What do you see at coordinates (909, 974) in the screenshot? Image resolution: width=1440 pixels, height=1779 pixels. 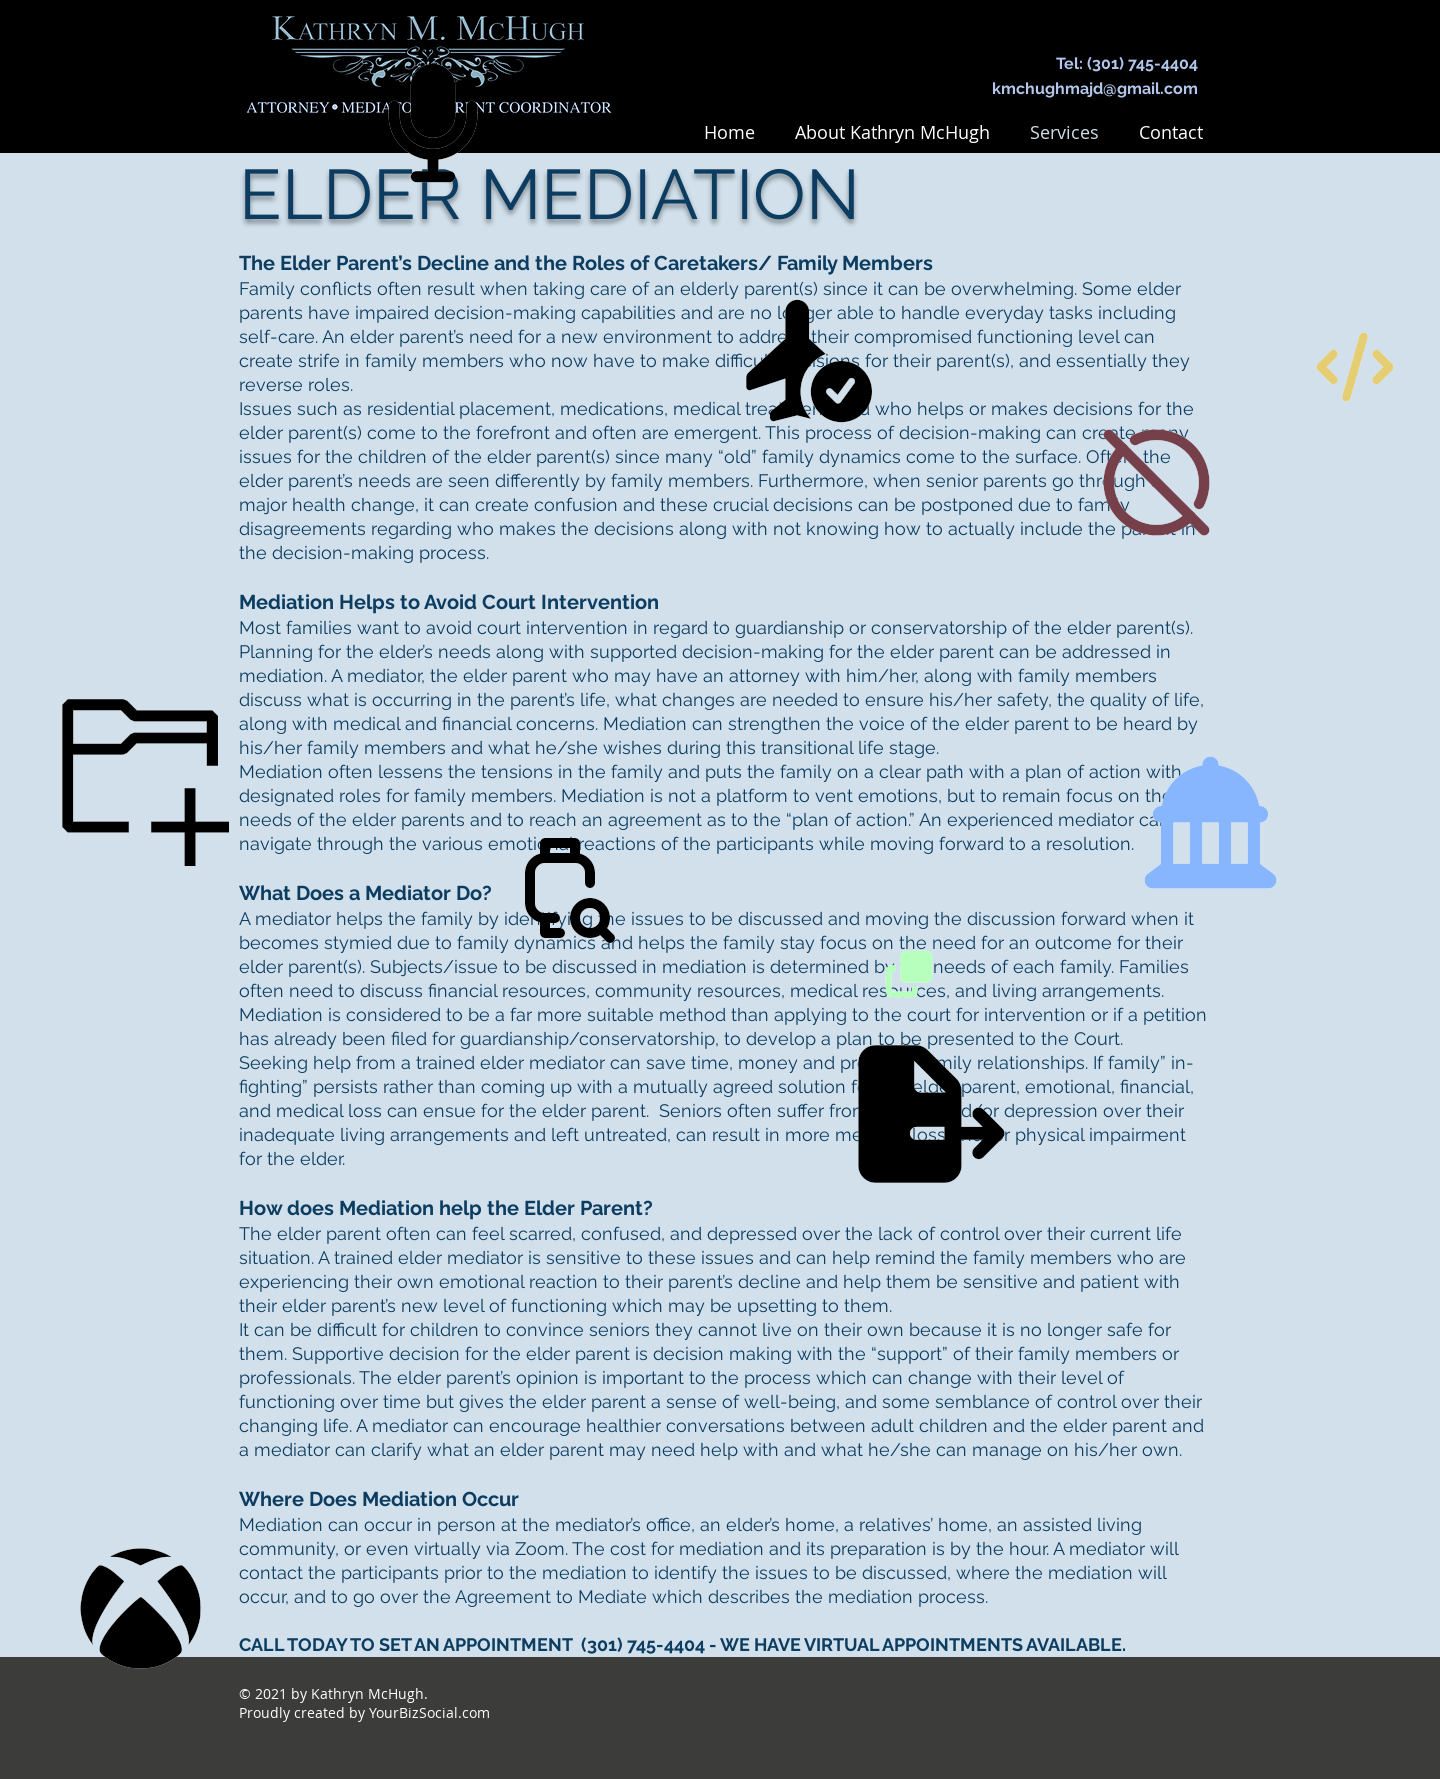 I see `duplicate or copy an item` at bounding box center [909, 974].